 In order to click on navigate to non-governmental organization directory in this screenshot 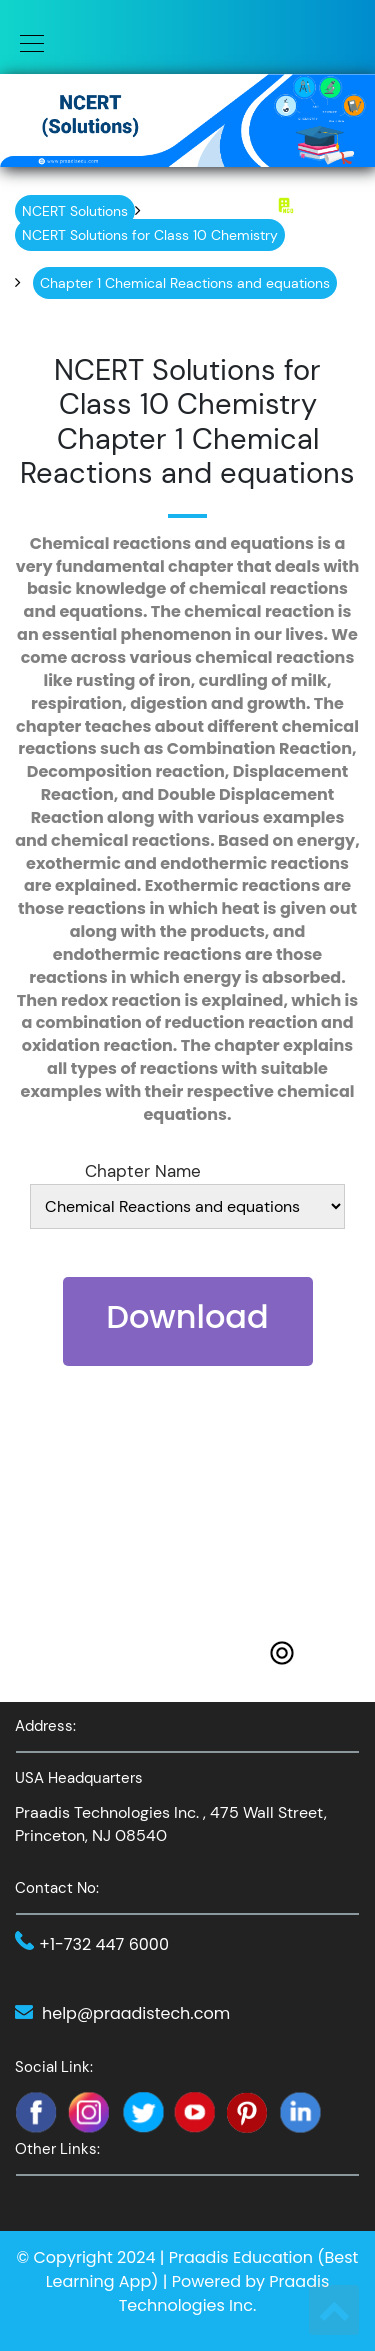, I will do `click(285, 205)`.